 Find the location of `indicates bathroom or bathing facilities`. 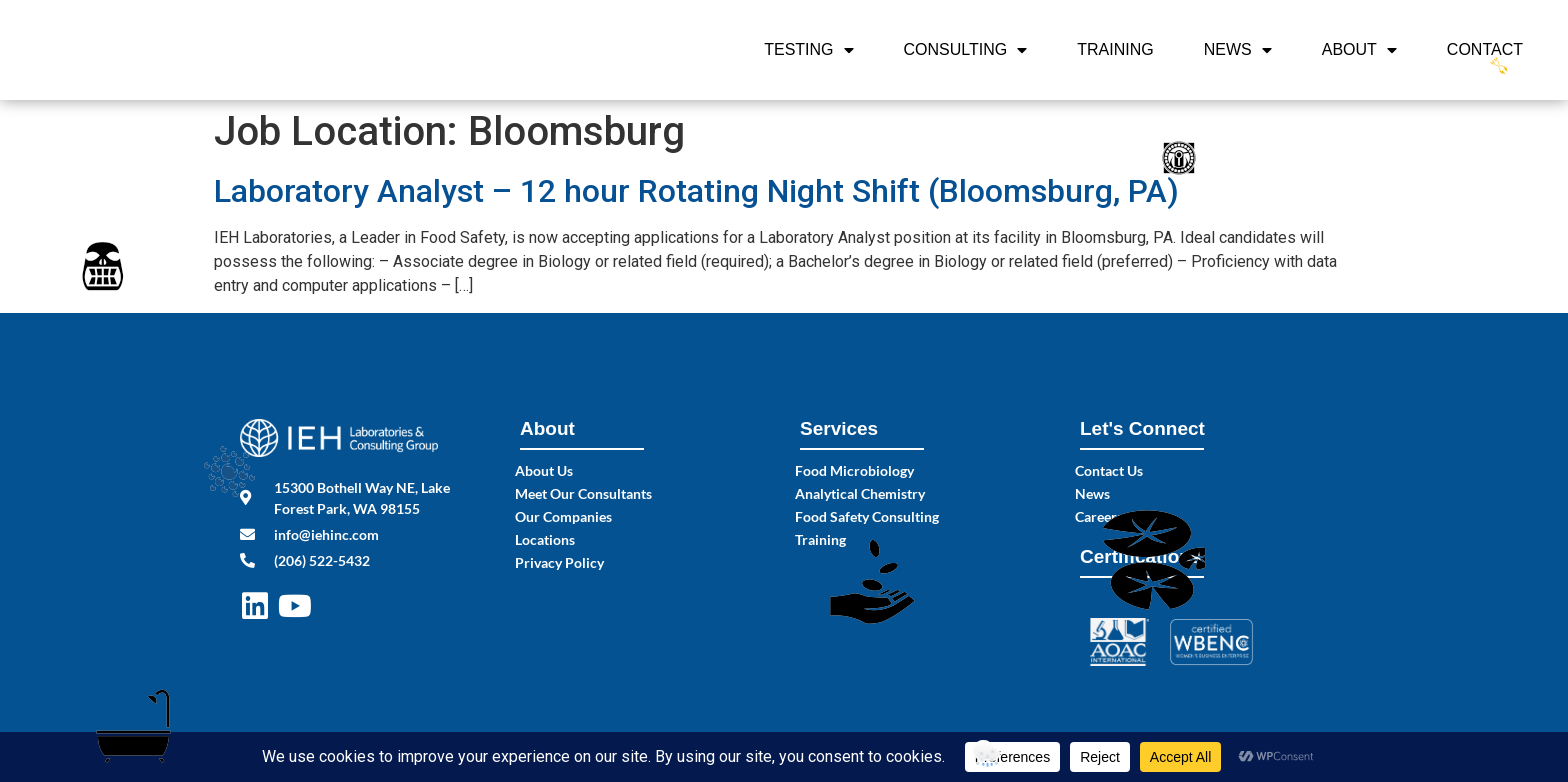

indicates bathroom or bathing facilities is located at coordinates (133, 725).